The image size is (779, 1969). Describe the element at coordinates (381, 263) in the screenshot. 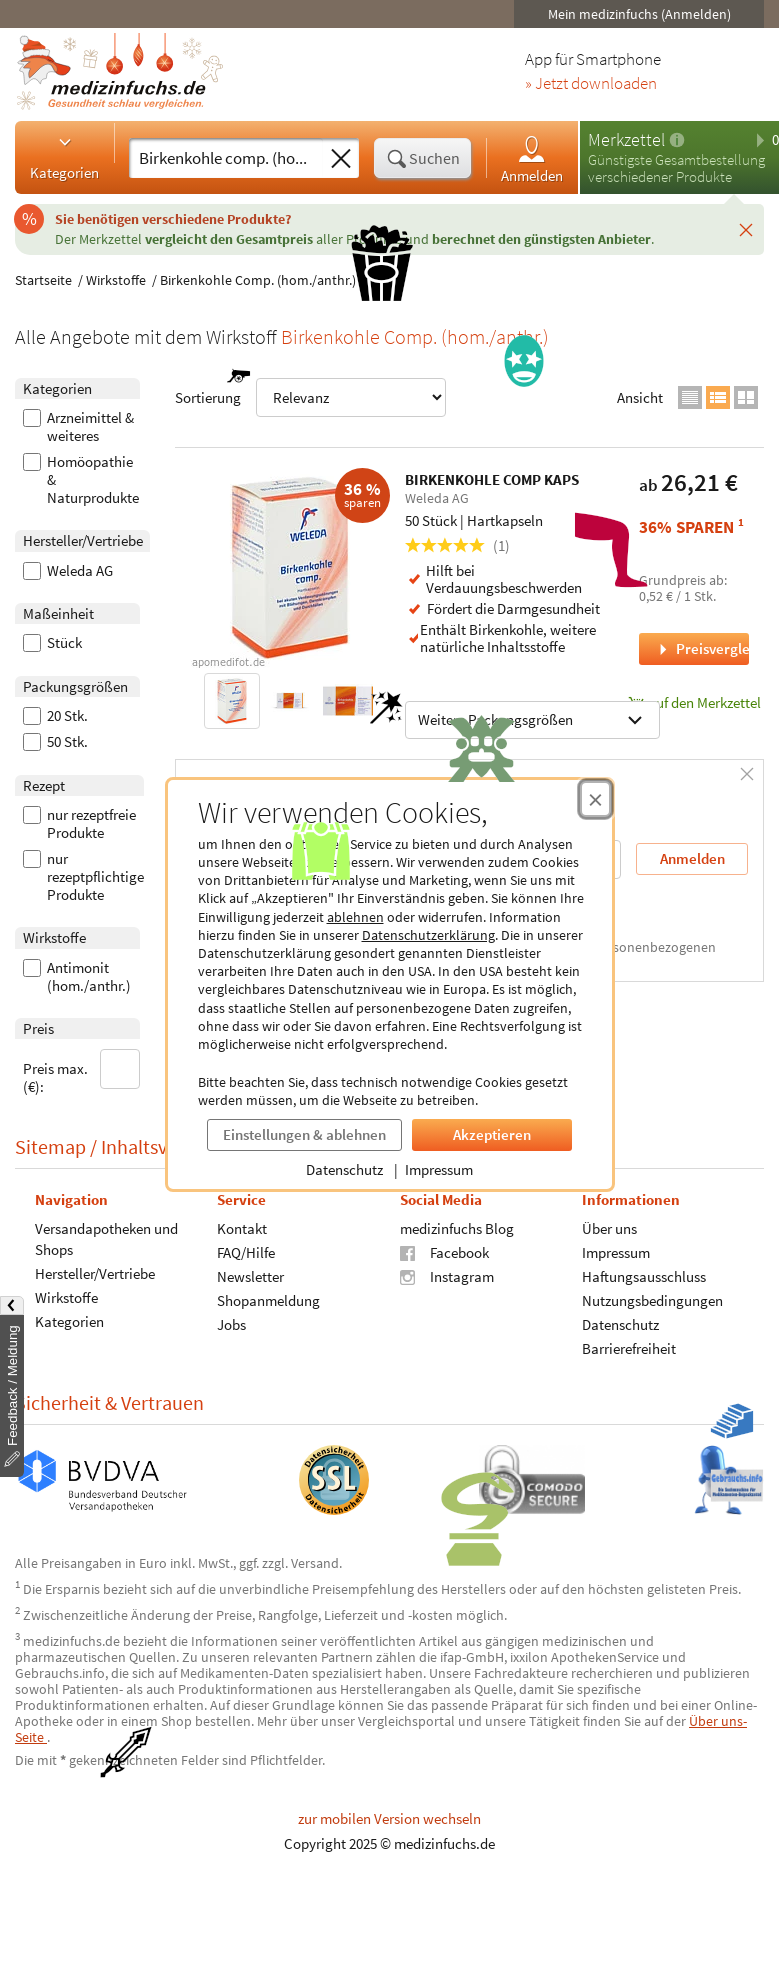

I see `browse movies or entertainment content` at that location.